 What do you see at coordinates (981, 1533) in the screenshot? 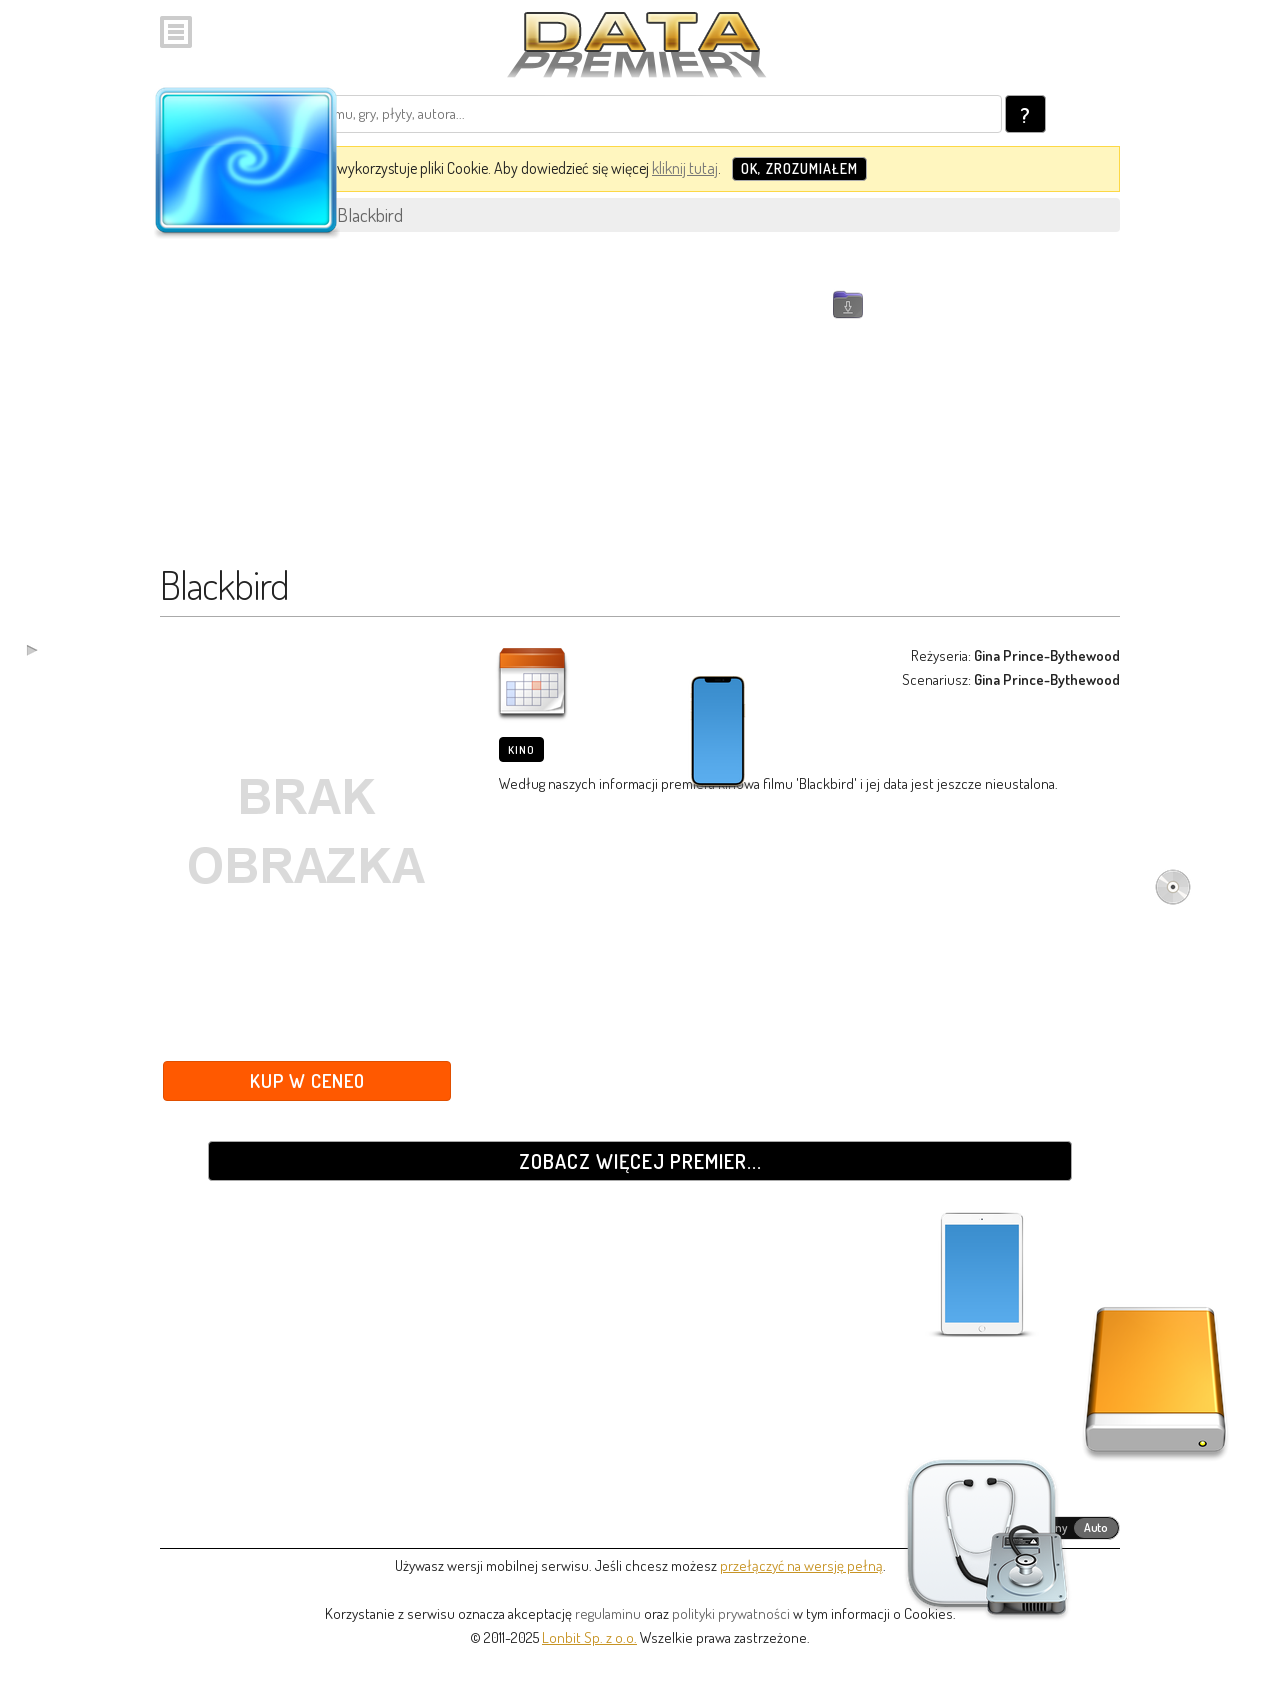
I see `open Disk Utility to manage drives and storage` at bounding box center [981, 1533].